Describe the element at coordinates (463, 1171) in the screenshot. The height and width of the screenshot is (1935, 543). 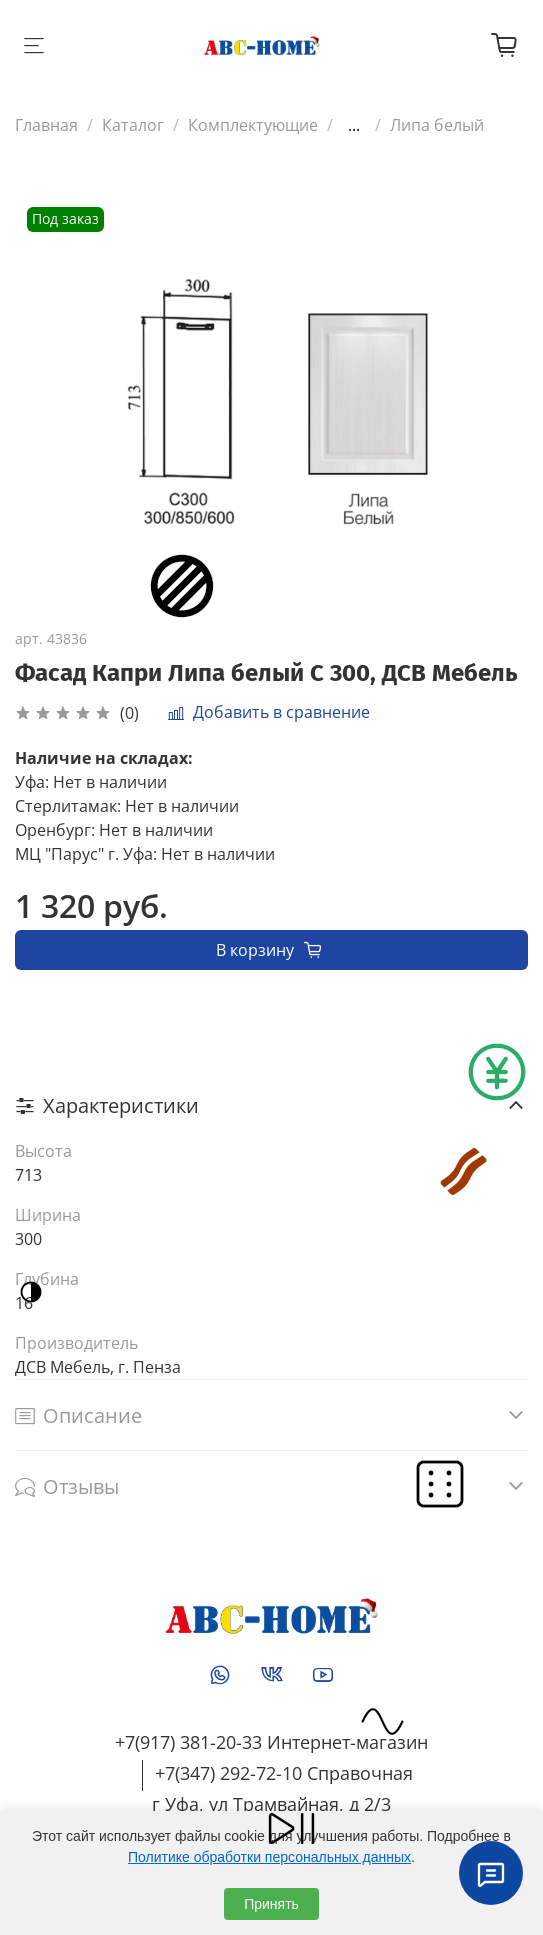
I see `indicates bacon or breakfast food option` at that location.